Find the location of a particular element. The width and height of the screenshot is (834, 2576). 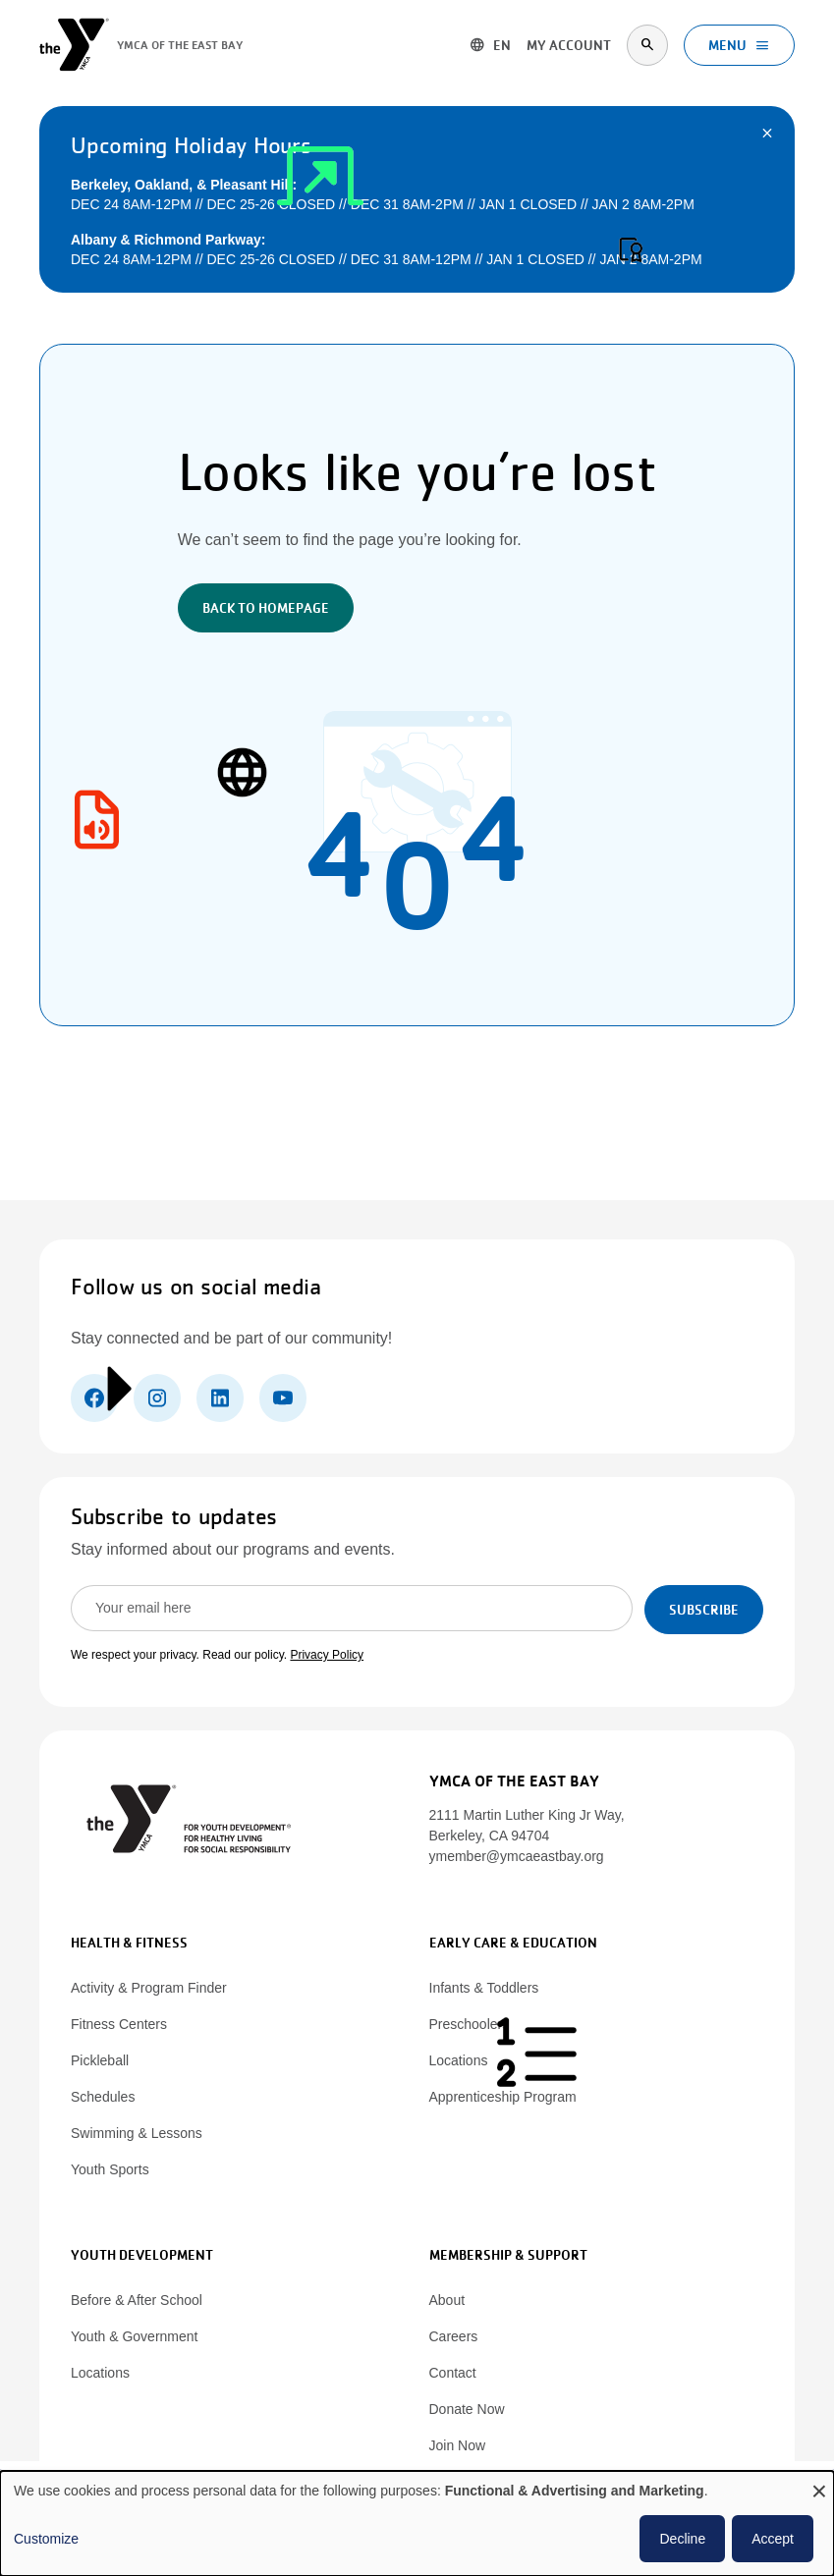

view certified or licensed file is located at coordinates (630, 249).